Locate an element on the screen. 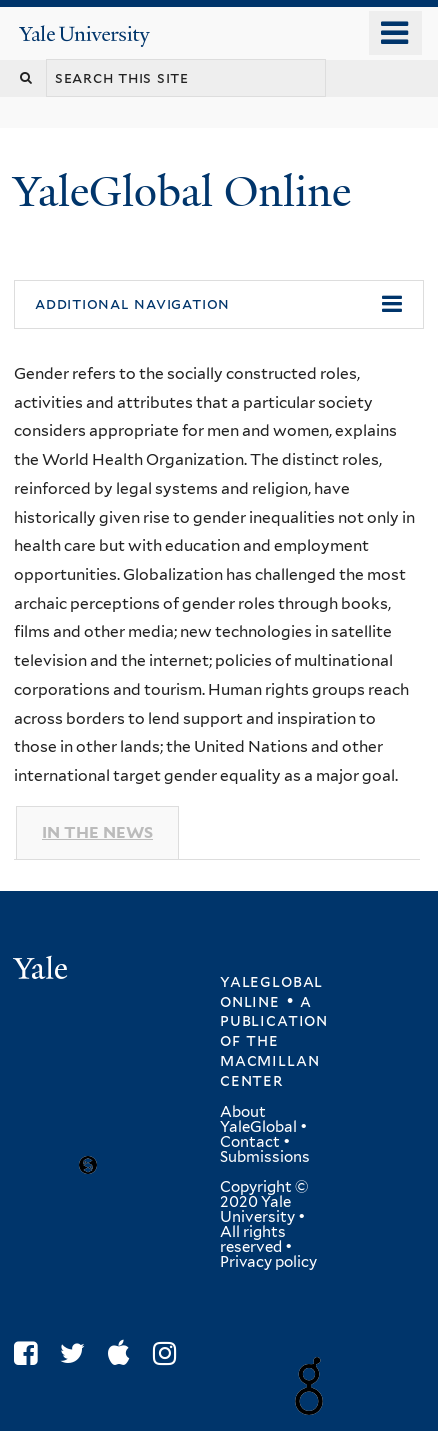  open scrapbox app is located at coordinates (88, 1165).